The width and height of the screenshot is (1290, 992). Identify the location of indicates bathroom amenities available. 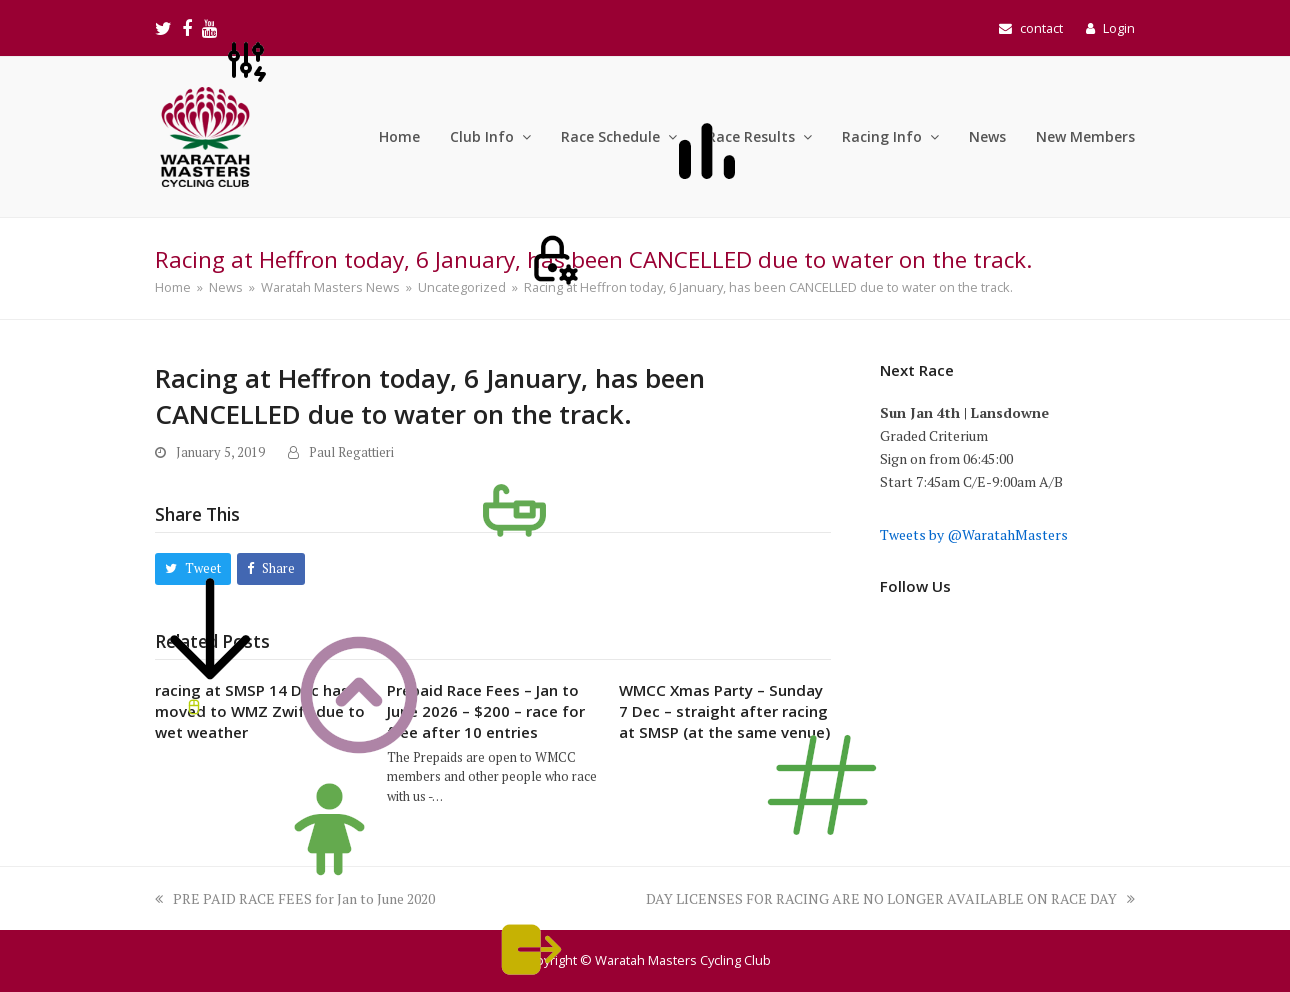
(514, 511).